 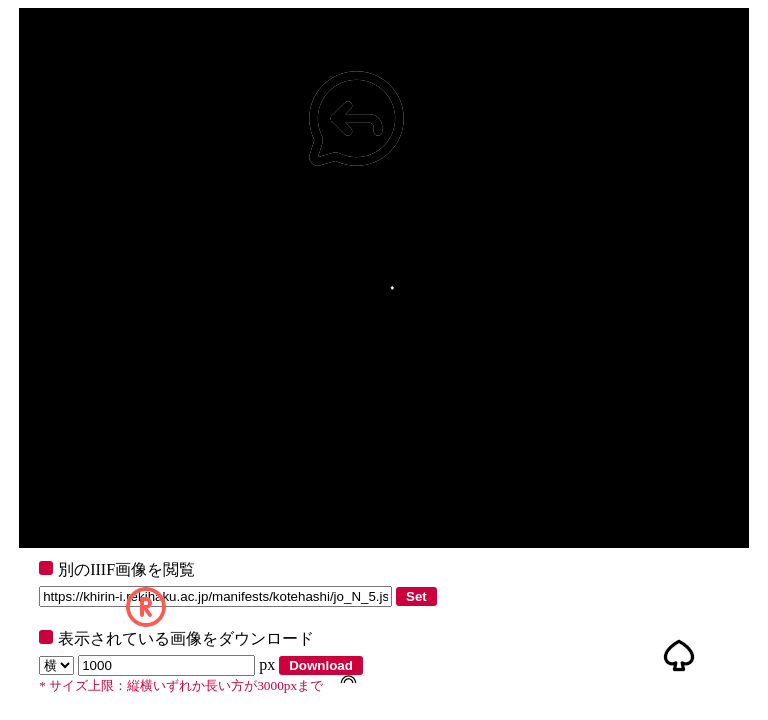 What do you see at coordinates (356, 118) in the screenshot?
I see `reply to a message` at bounding box center [356, 118].